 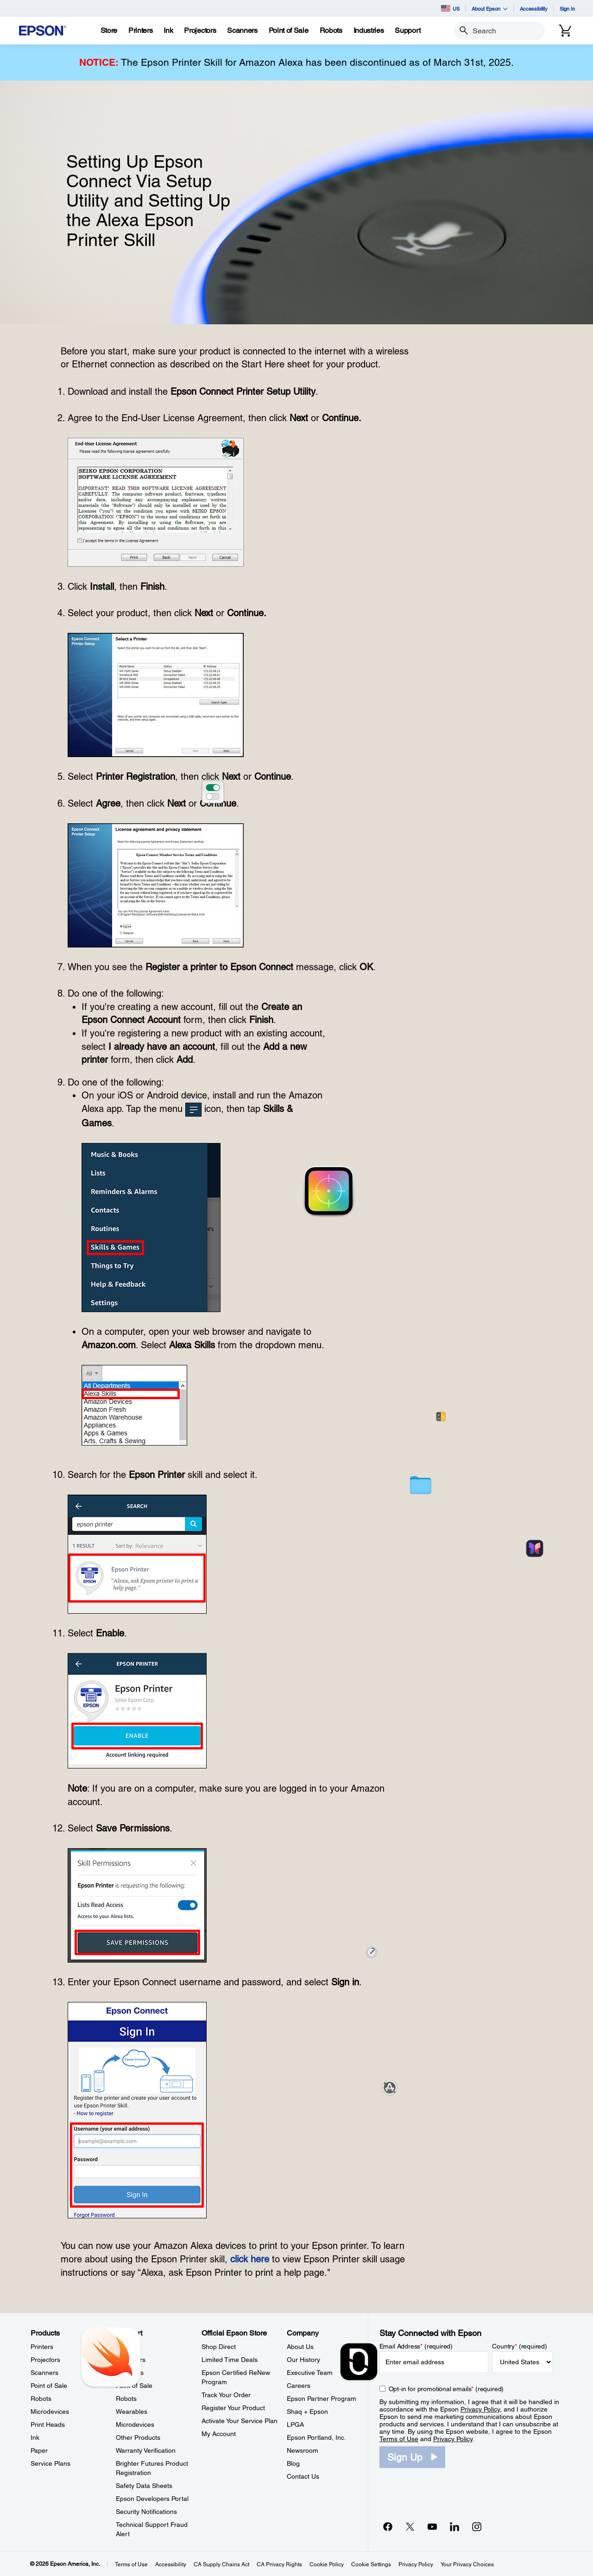 What do you see at coordinates (535, 1548) in the screenshot?
I see `open the journal app` at bounding box center [535, 1548].